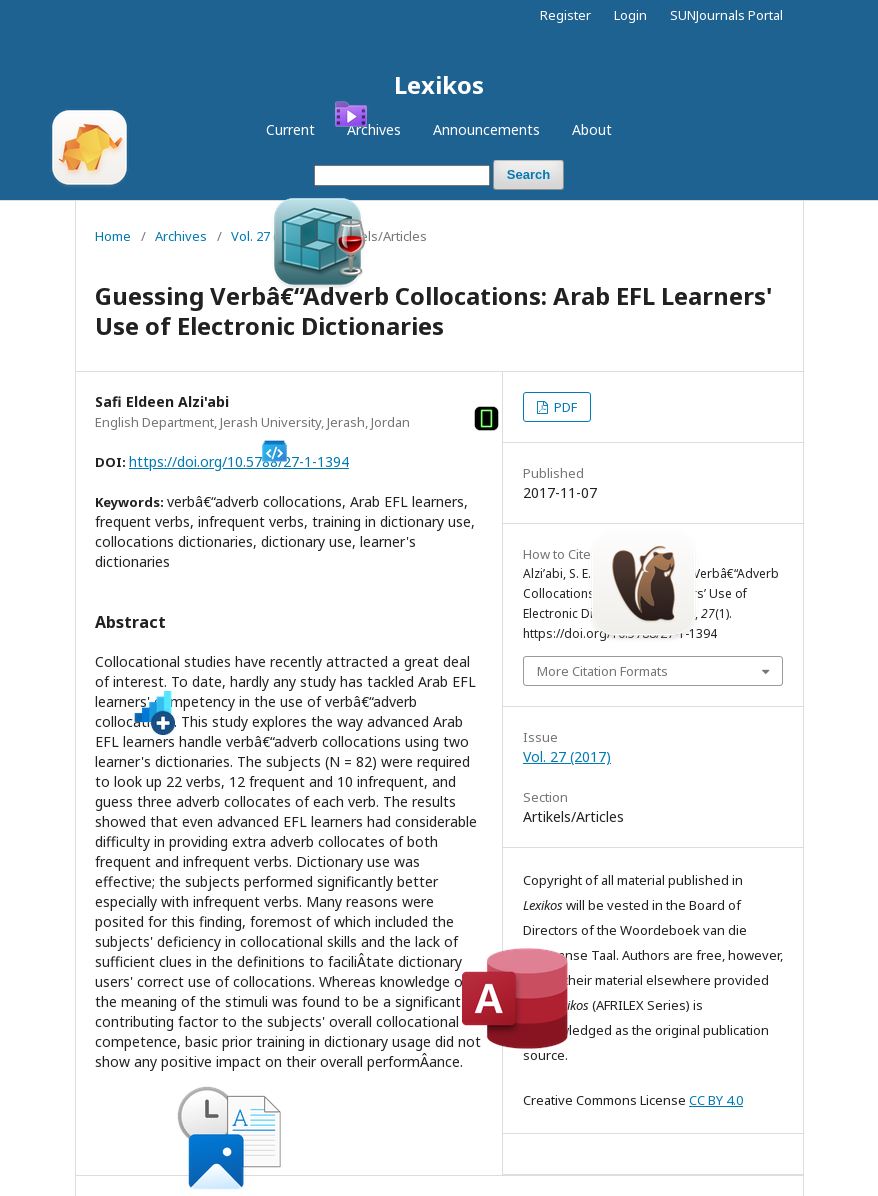 The image size is (878, 1196). What do you see at coordinates (643, 583) in the screenshot?
I see `open DBeaver database management application` at bounding box center [643, 583].